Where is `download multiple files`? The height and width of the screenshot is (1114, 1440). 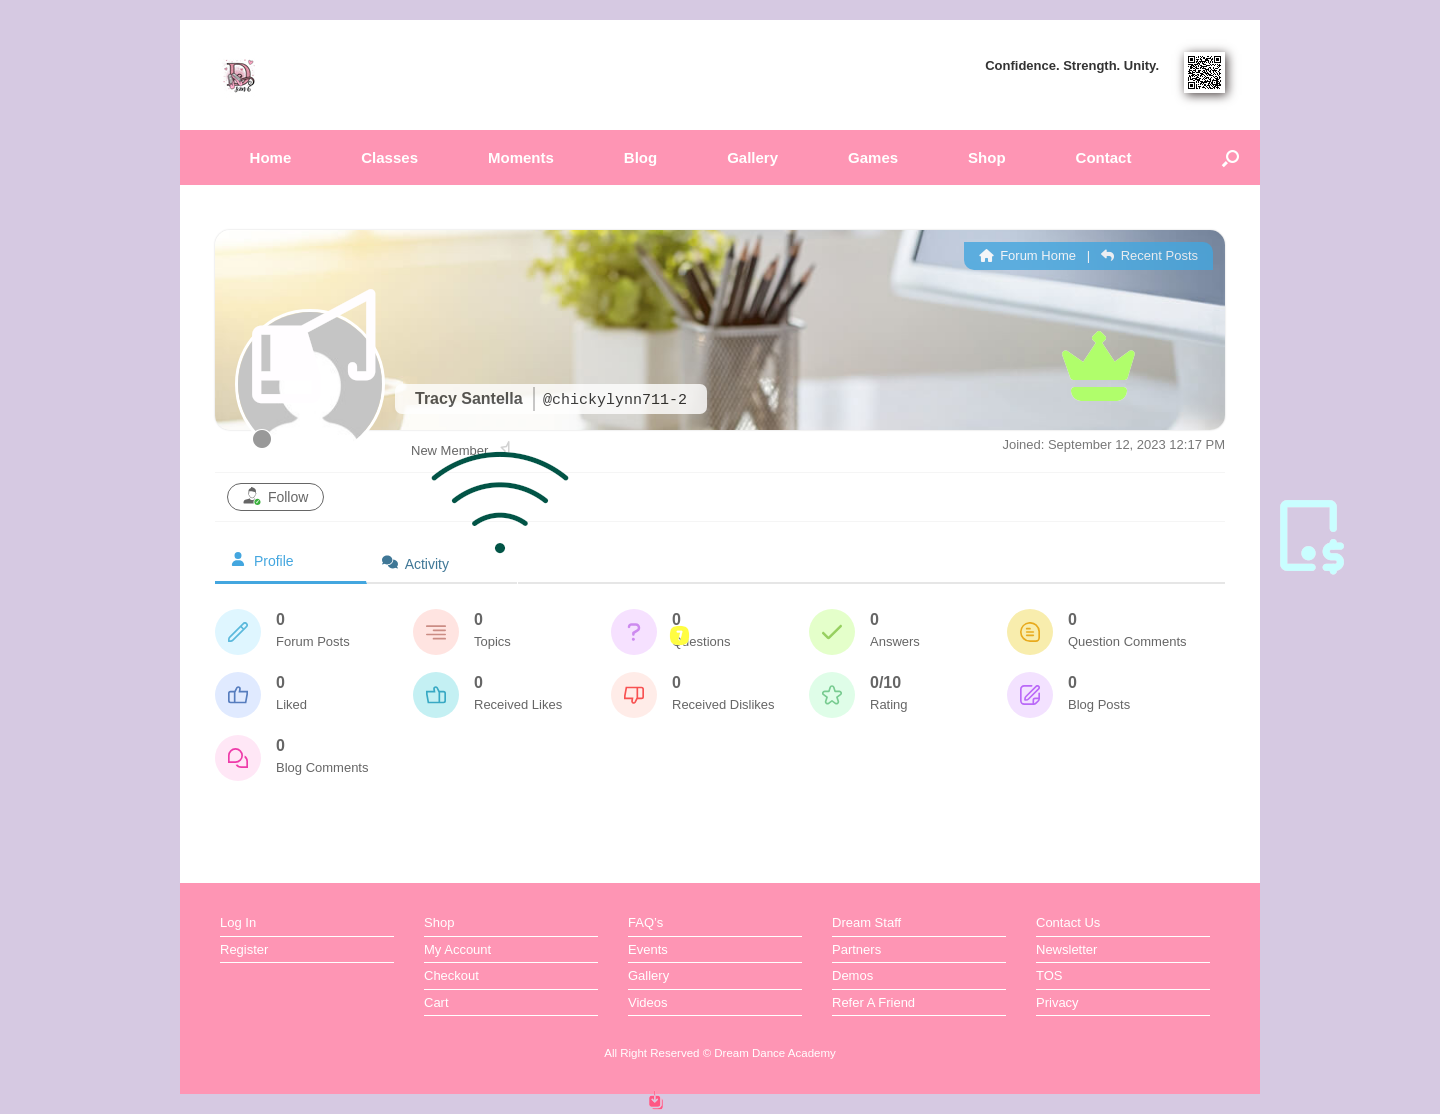 download multiple files is located at coordinates (656, 1100).